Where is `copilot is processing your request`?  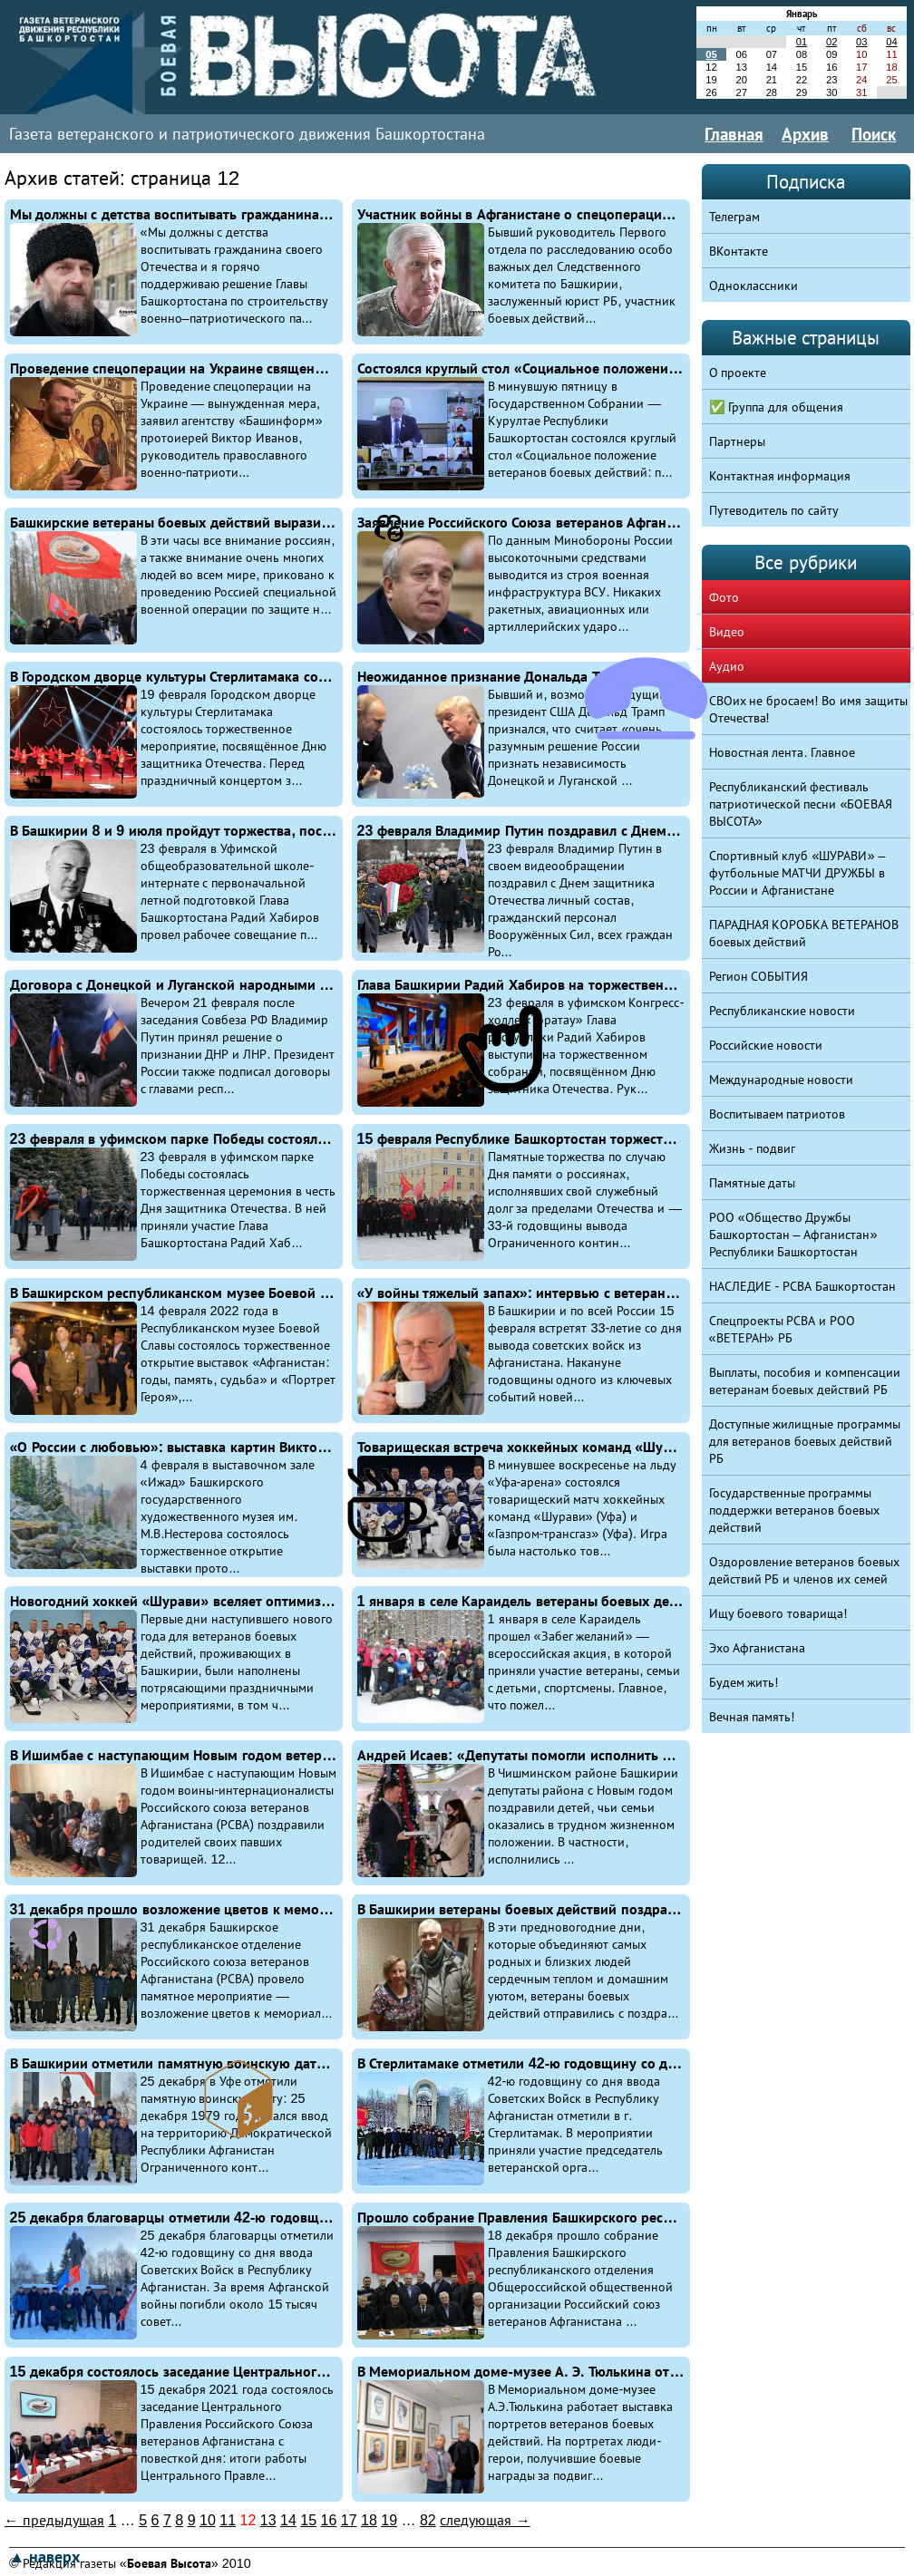 copilot is processing your request is located at coordinates (389, 528).